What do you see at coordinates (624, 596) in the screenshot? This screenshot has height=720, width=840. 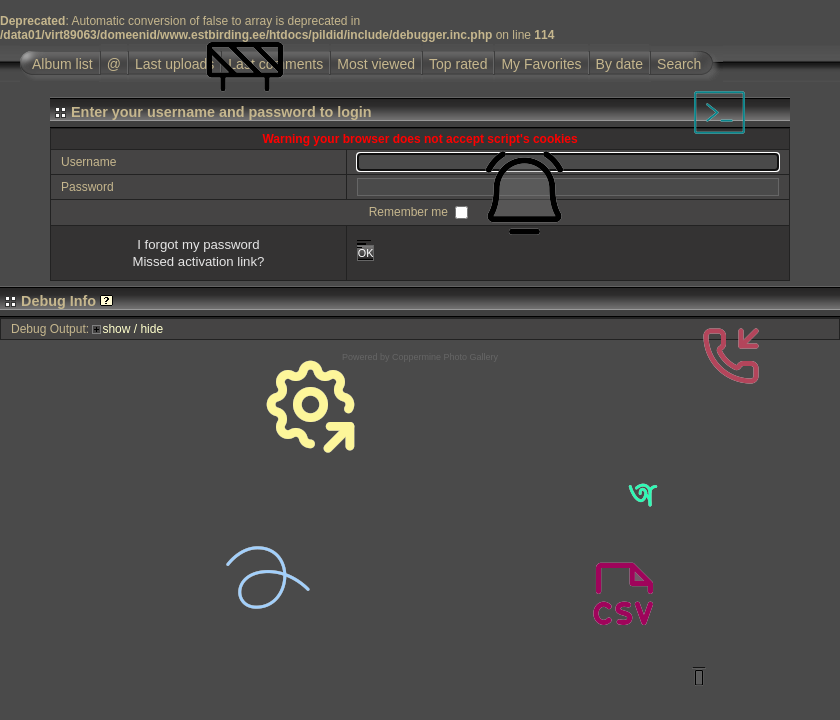 I see `open or view a CSV file` at bounding box center [624, 596].